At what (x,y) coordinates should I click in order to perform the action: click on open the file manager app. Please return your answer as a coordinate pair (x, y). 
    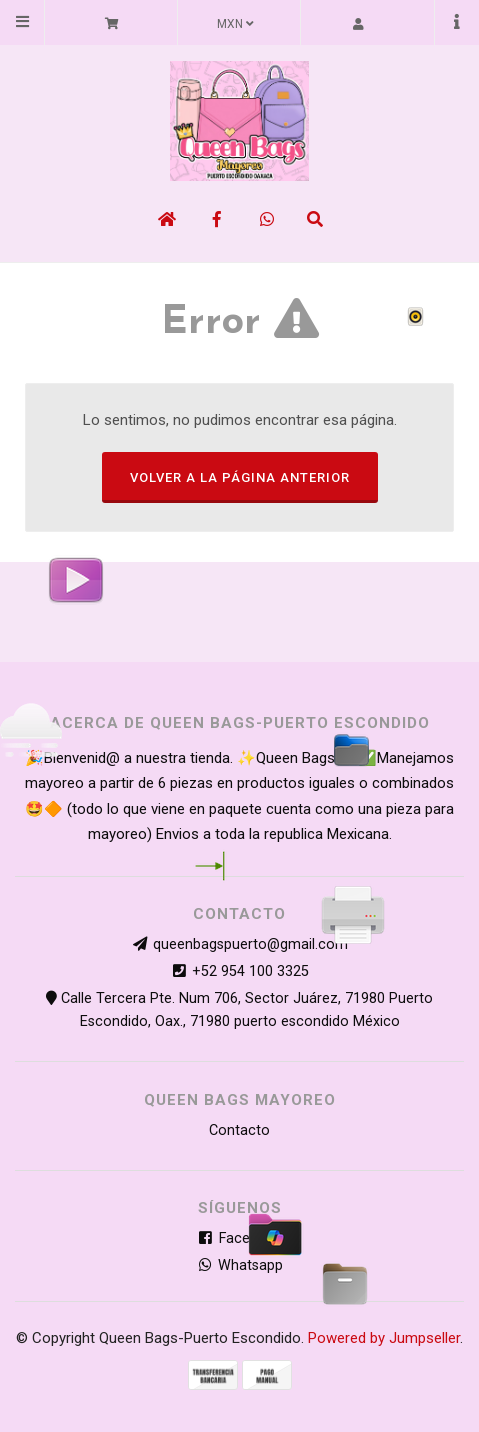
    Looking at the image, I should click on (345, 1284).